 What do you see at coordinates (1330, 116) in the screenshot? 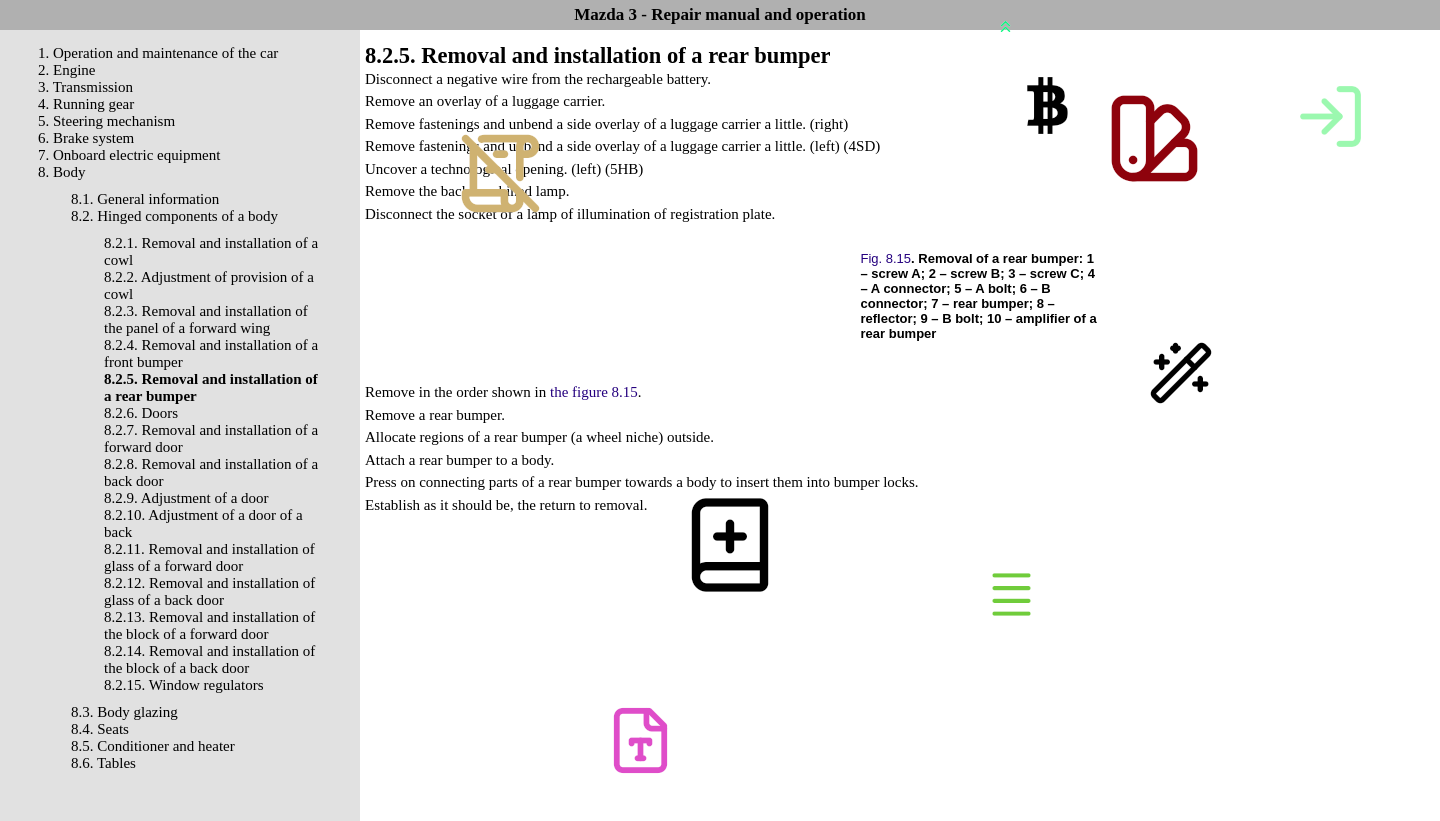
I see `sign in to your account` at bounding box center [1330, 116].